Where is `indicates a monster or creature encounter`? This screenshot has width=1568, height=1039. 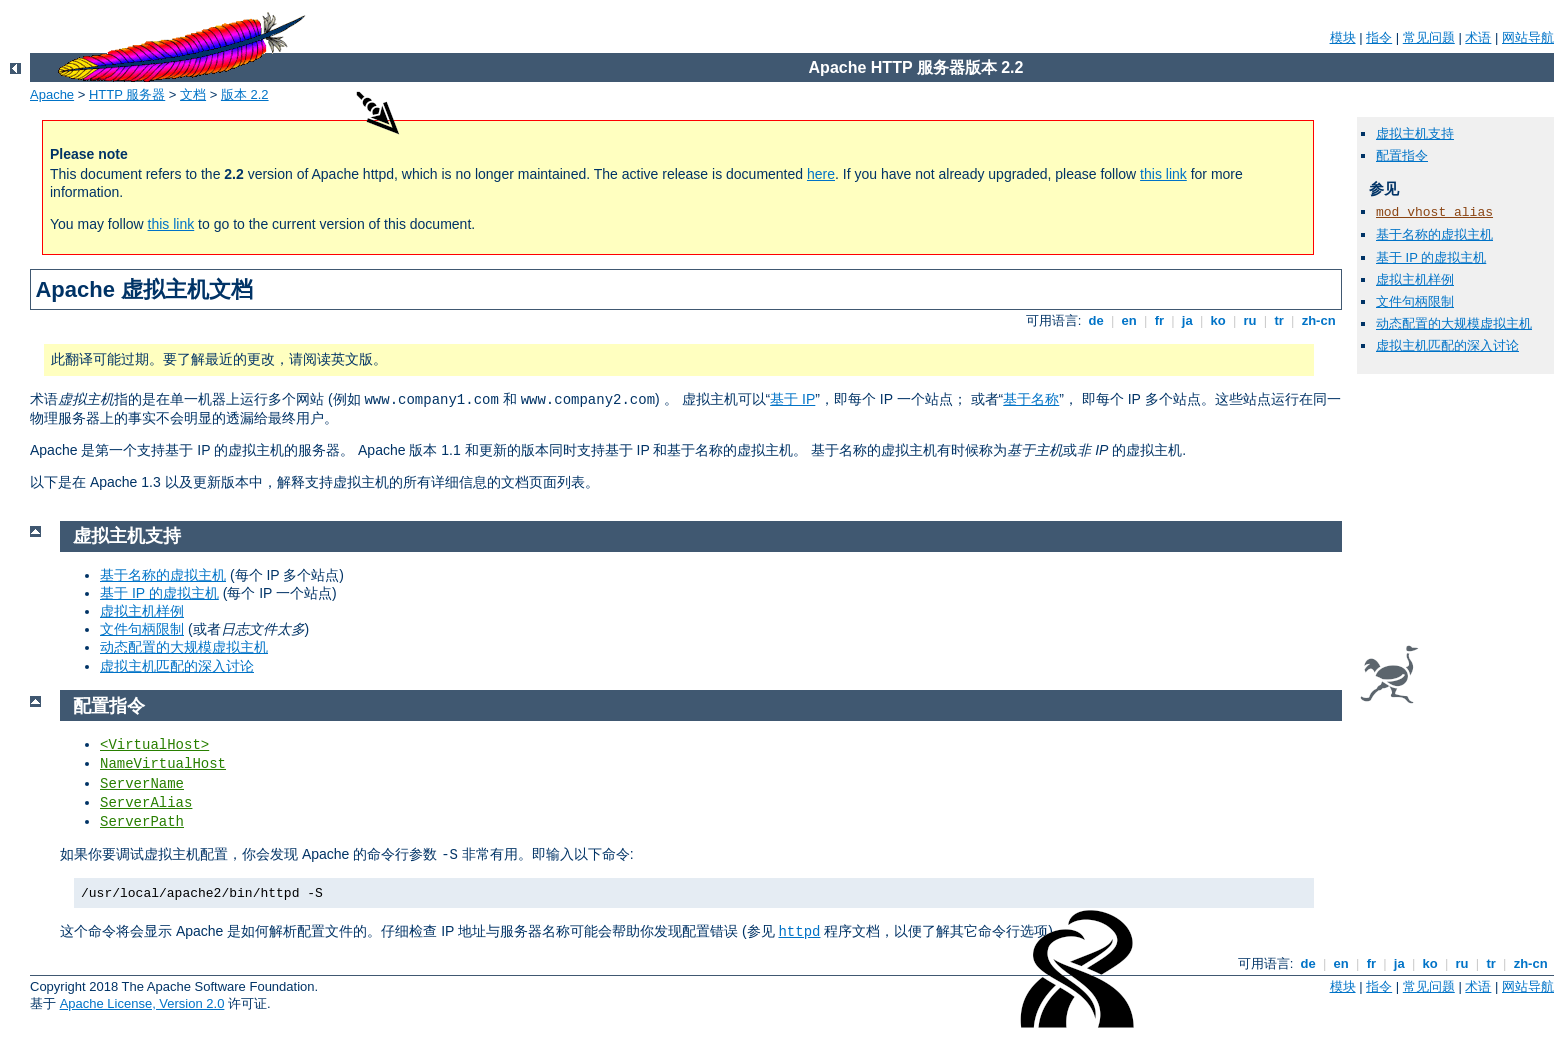
indicates a monster or creature encounter is located at coordinates (1077, 968).